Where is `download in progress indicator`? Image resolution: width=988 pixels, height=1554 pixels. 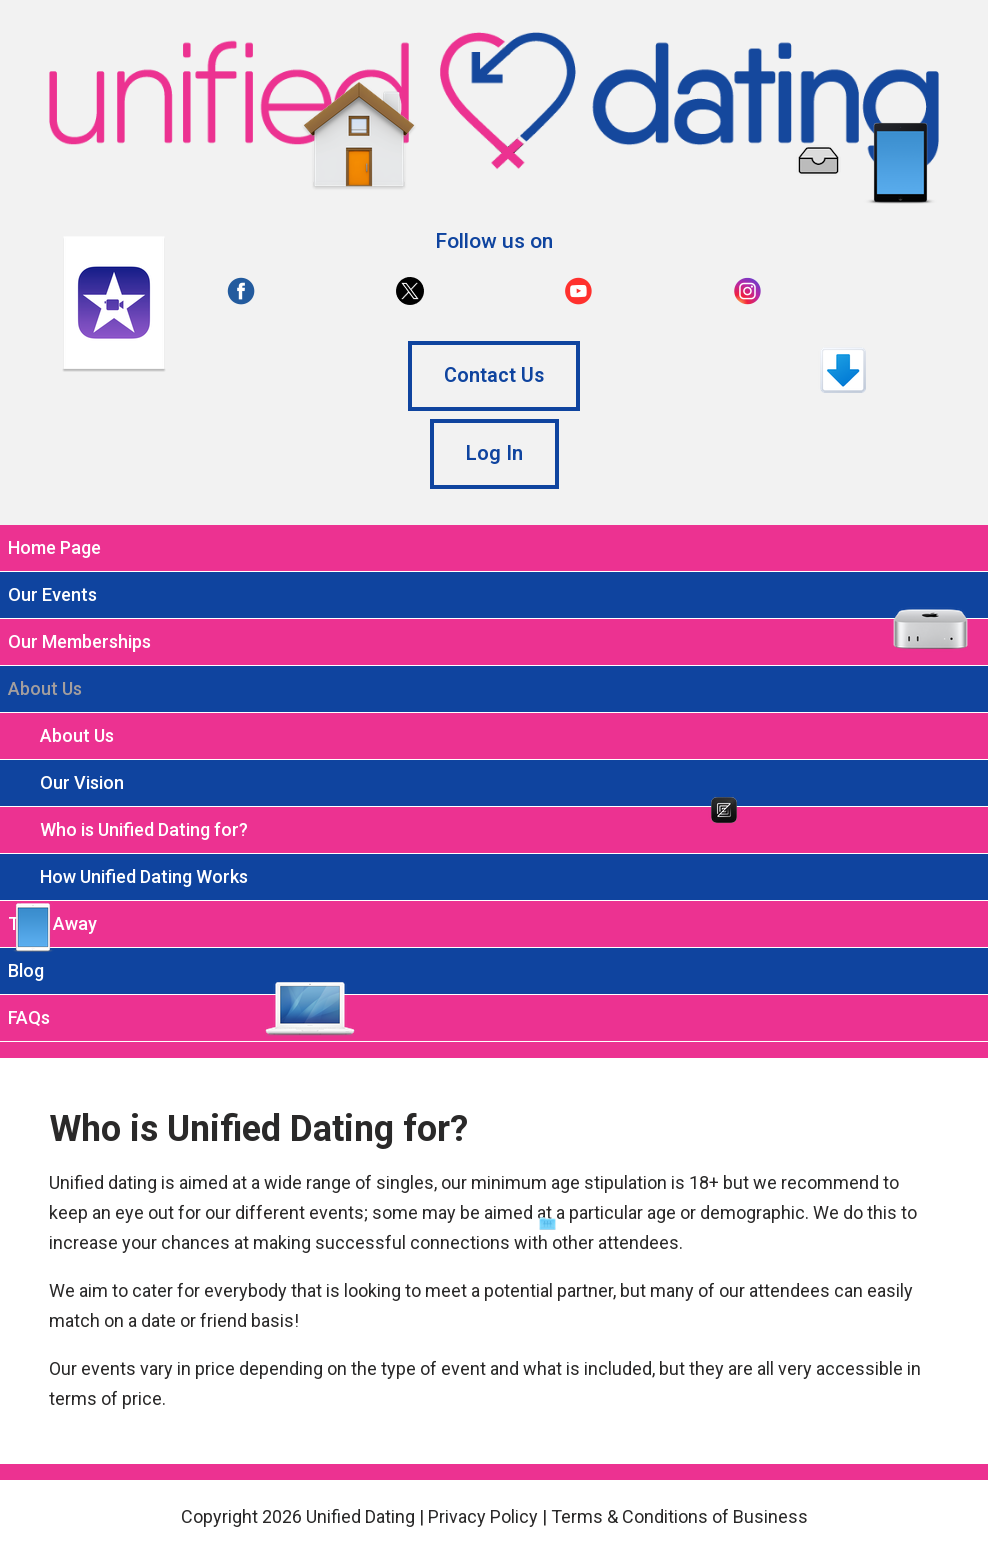
download in progress indicator is located at coordinates (807, 334).